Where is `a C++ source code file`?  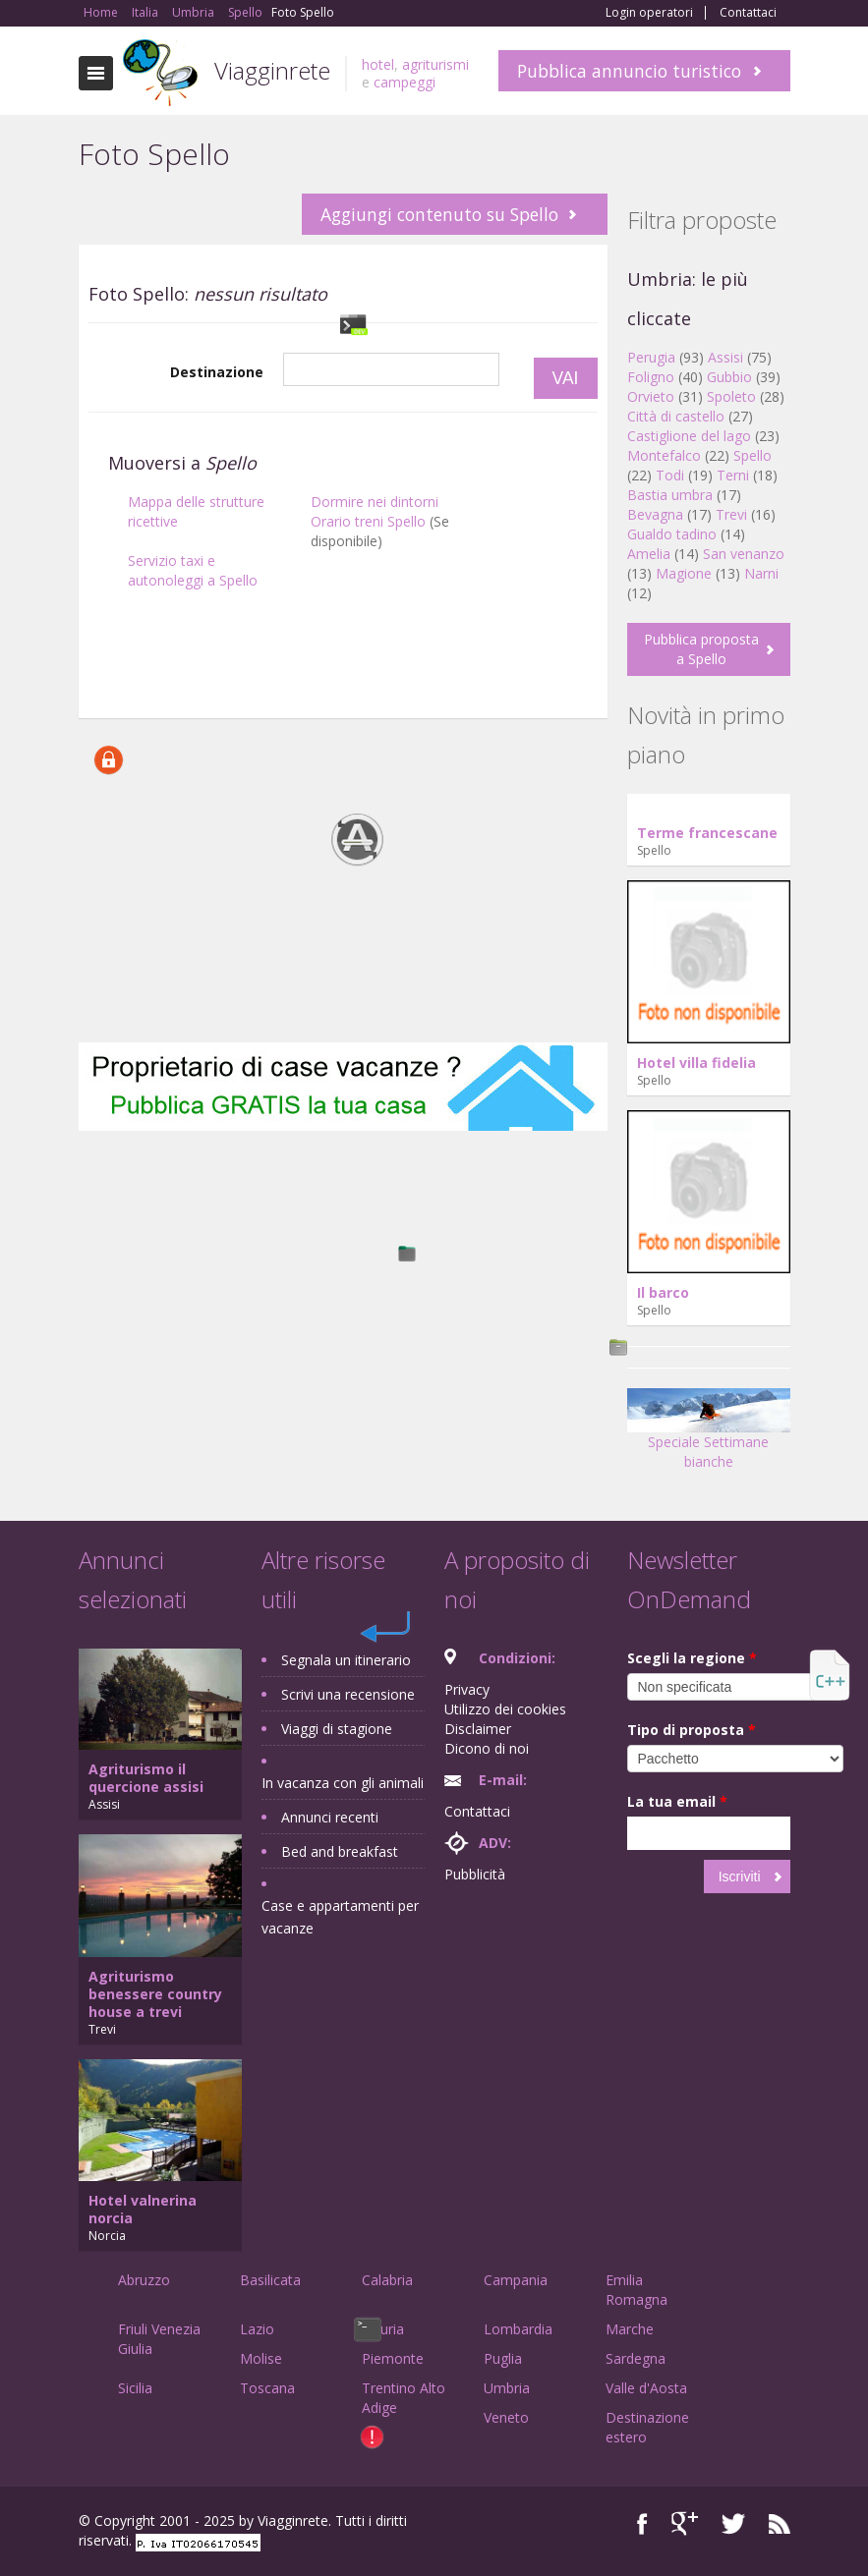 a C++ source code file is located at coordinates (830, 1675).